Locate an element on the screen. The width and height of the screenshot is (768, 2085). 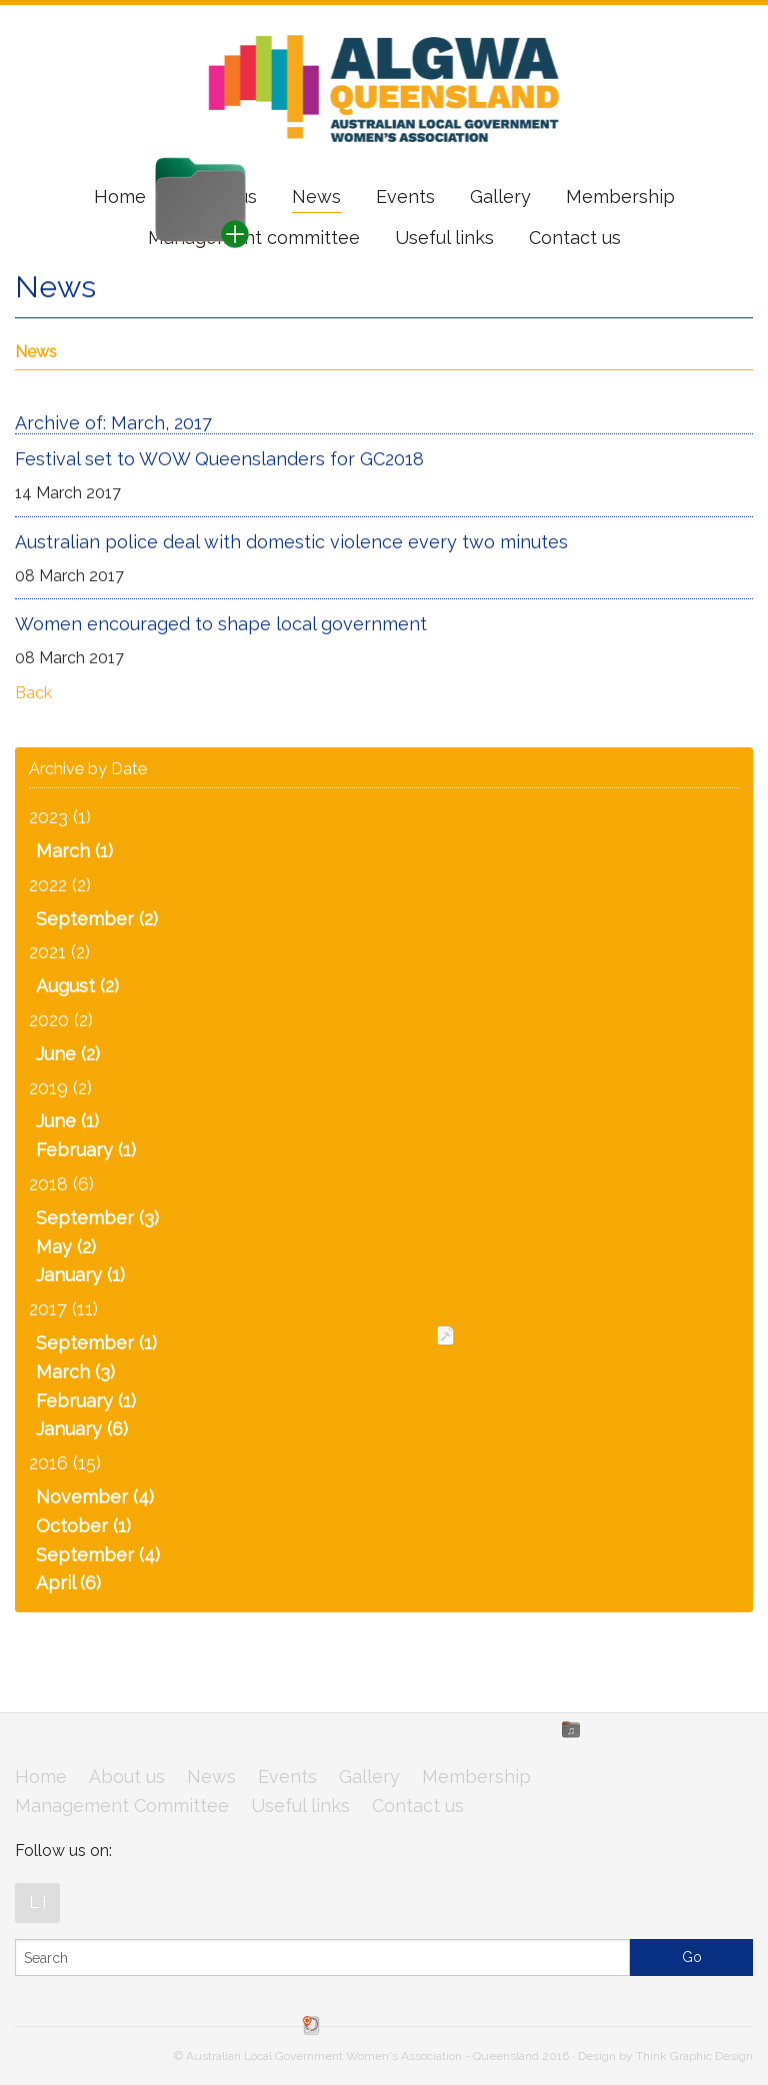
launch the ubiquity installer for ubuntu linux is located at coordinates (311, 2025).